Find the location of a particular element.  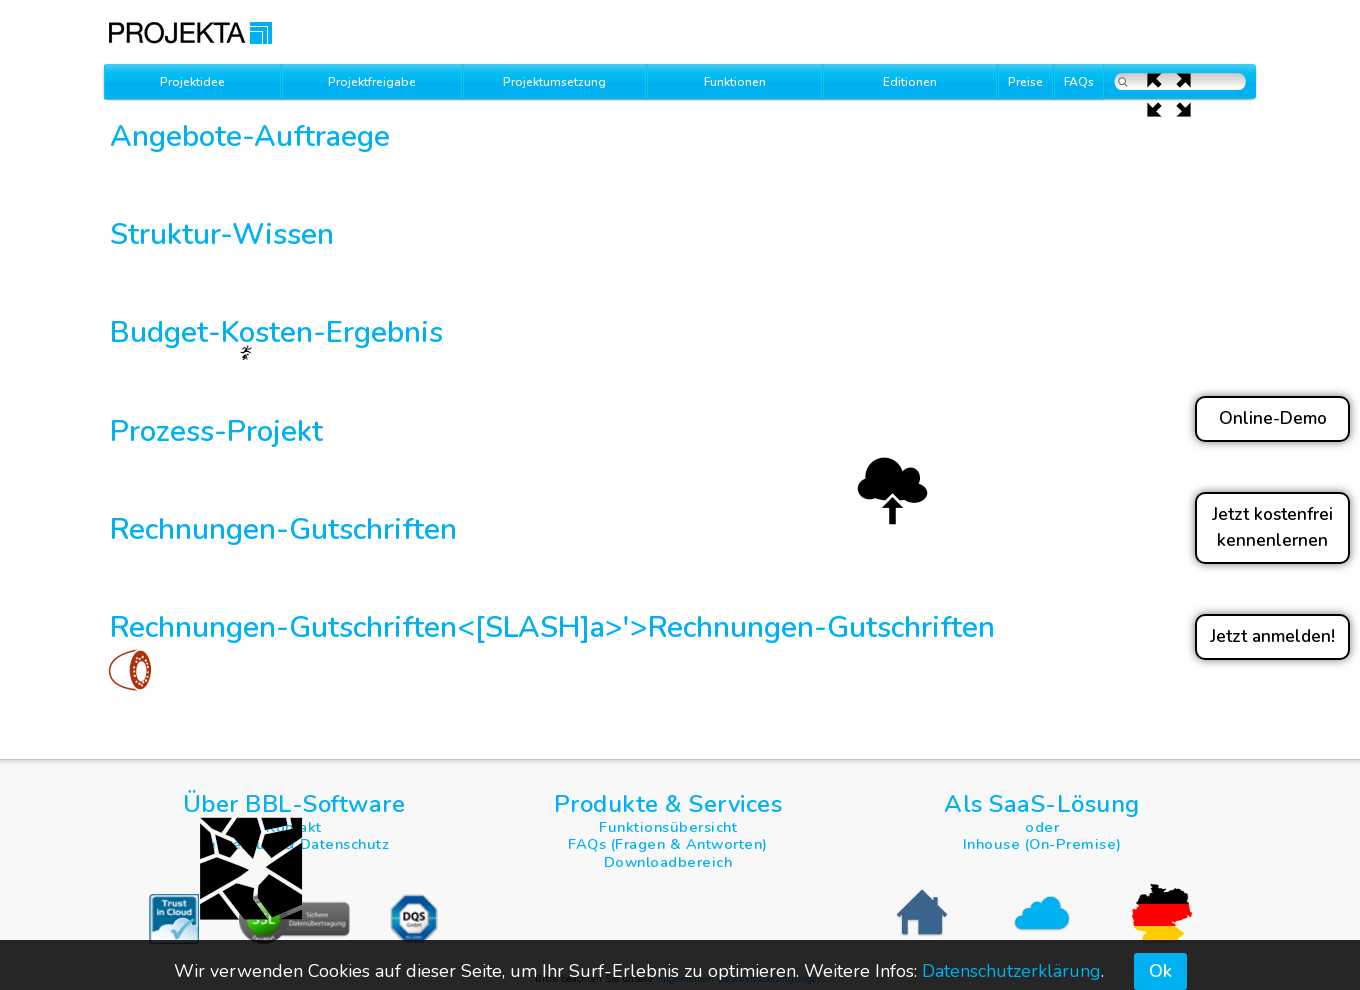

indicates broken or damaged item status is located at coordinates (251, 869).